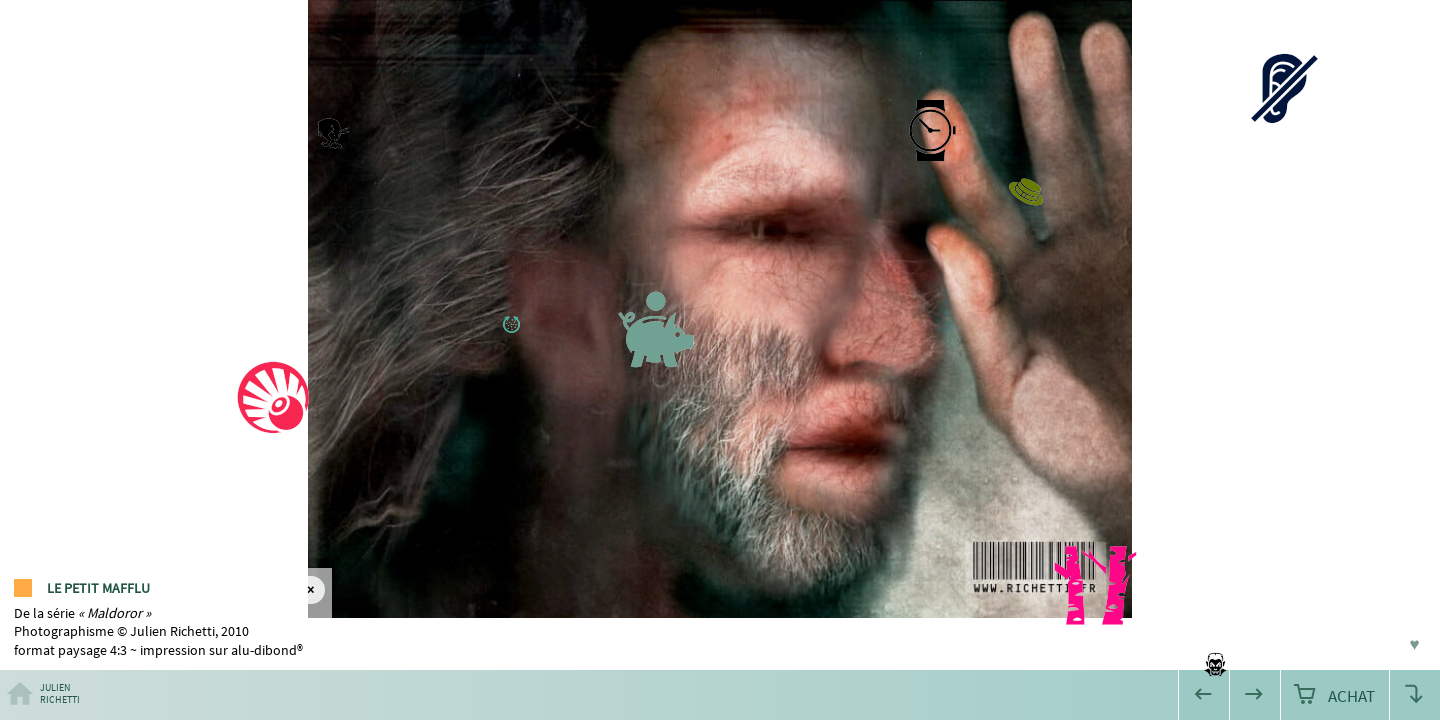 Image resolution: width=1440 pixels, height=720 pixels. I want to click on select a hat accessory for your character, so click(1026, 192).